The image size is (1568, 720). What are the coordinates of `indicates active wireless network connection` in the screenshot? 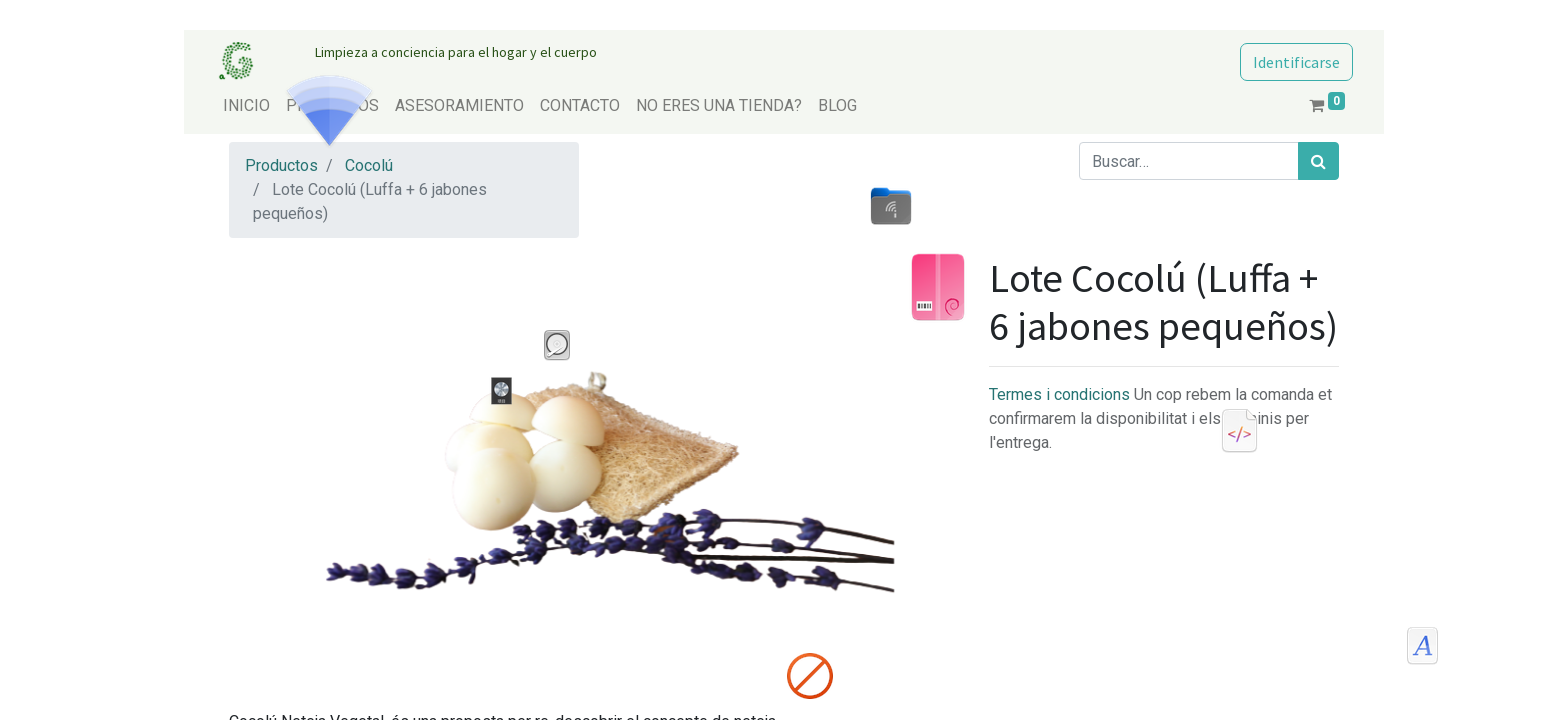 It's located at (329, 110).